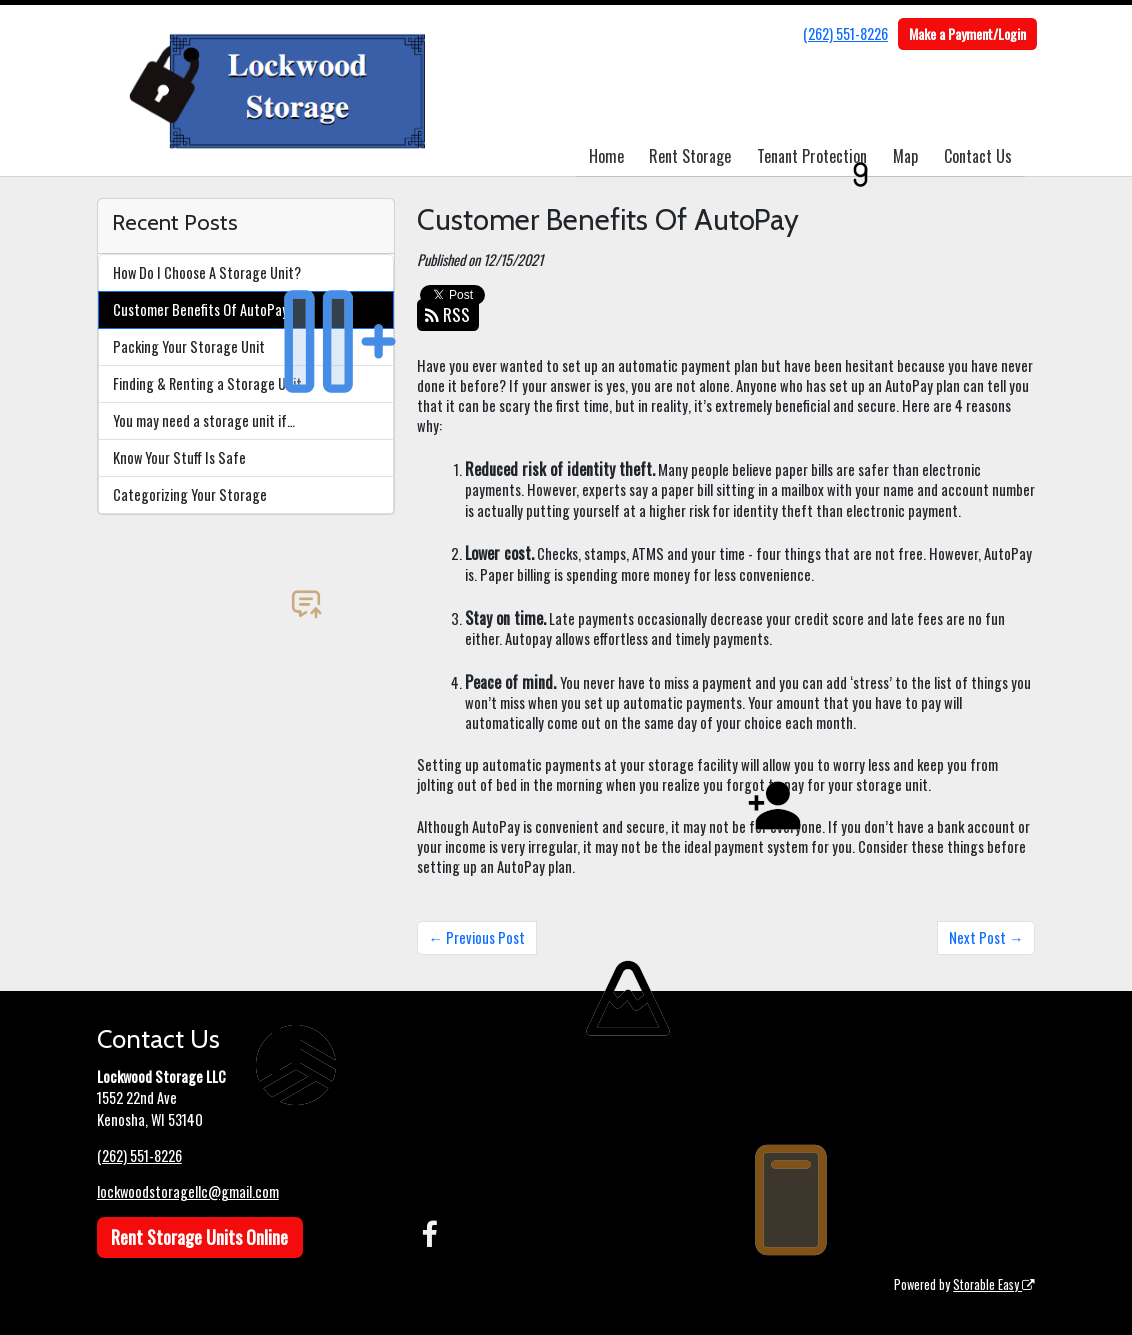 Image resolution: width=1132 pixels, height=1335 pixels. What do you see at coordinates (306, 603) in the screenshot?
I see `send or submit a message` at bounding box center [306, 603].